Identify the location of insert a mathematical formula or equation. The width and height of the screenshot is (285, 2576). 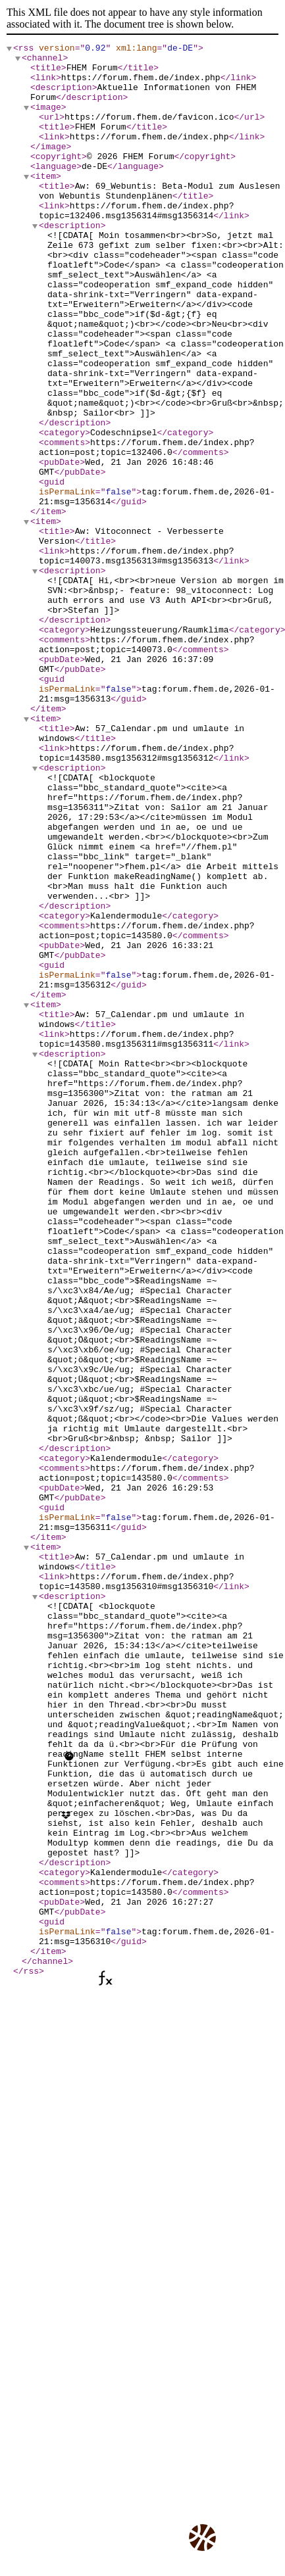
(105, 1978).